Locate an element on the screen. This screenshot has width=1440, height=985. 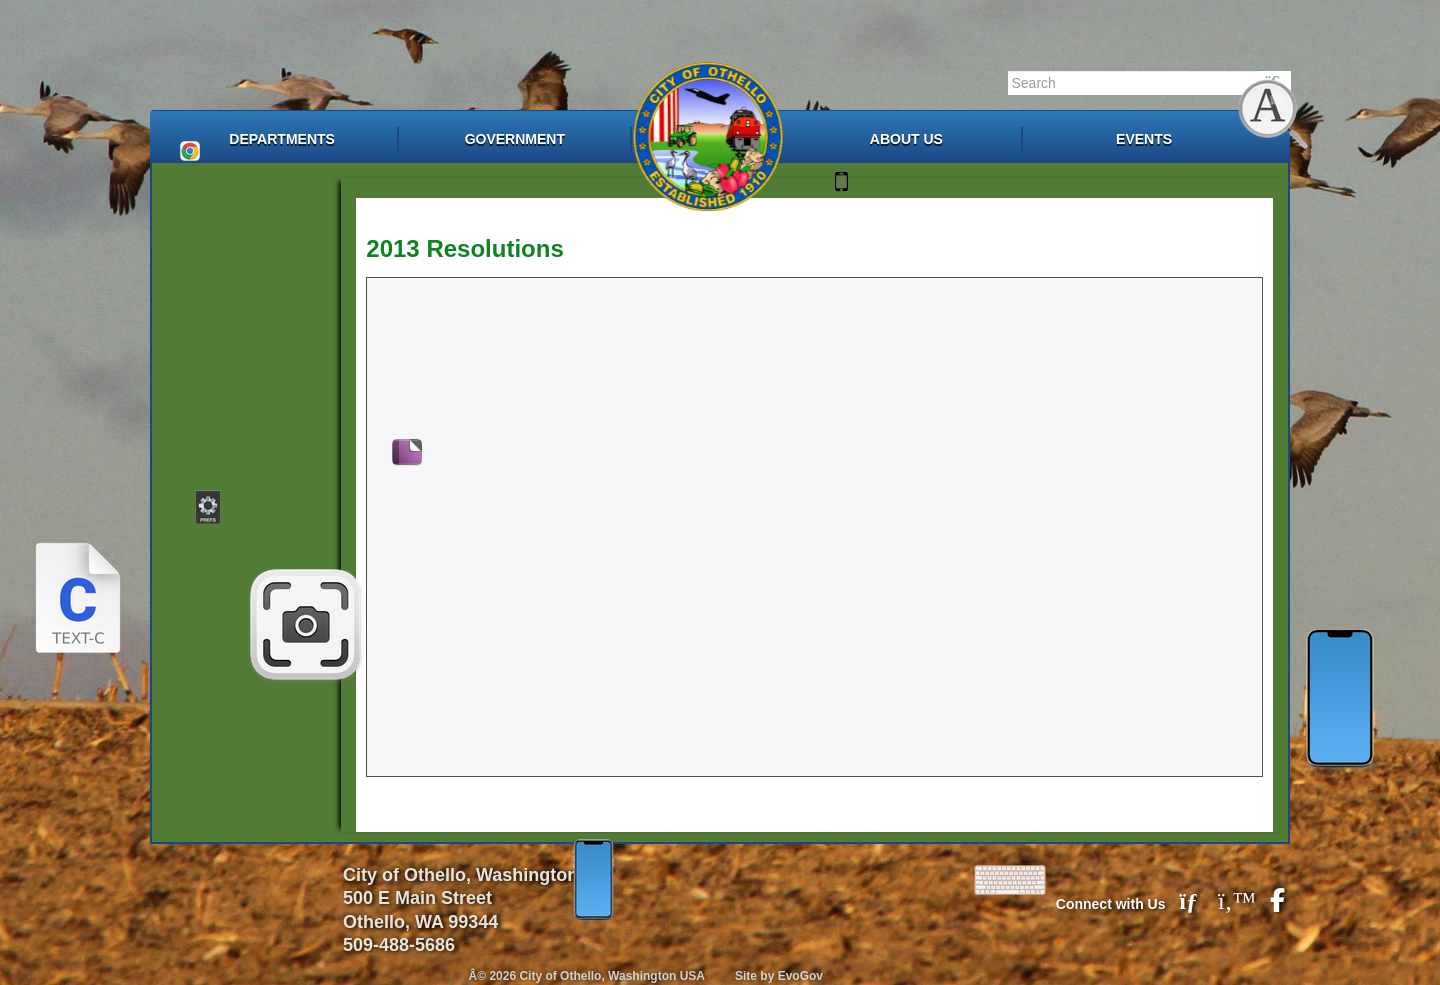
open GarageBand preferences or settings is located at coordinates (208, 508).